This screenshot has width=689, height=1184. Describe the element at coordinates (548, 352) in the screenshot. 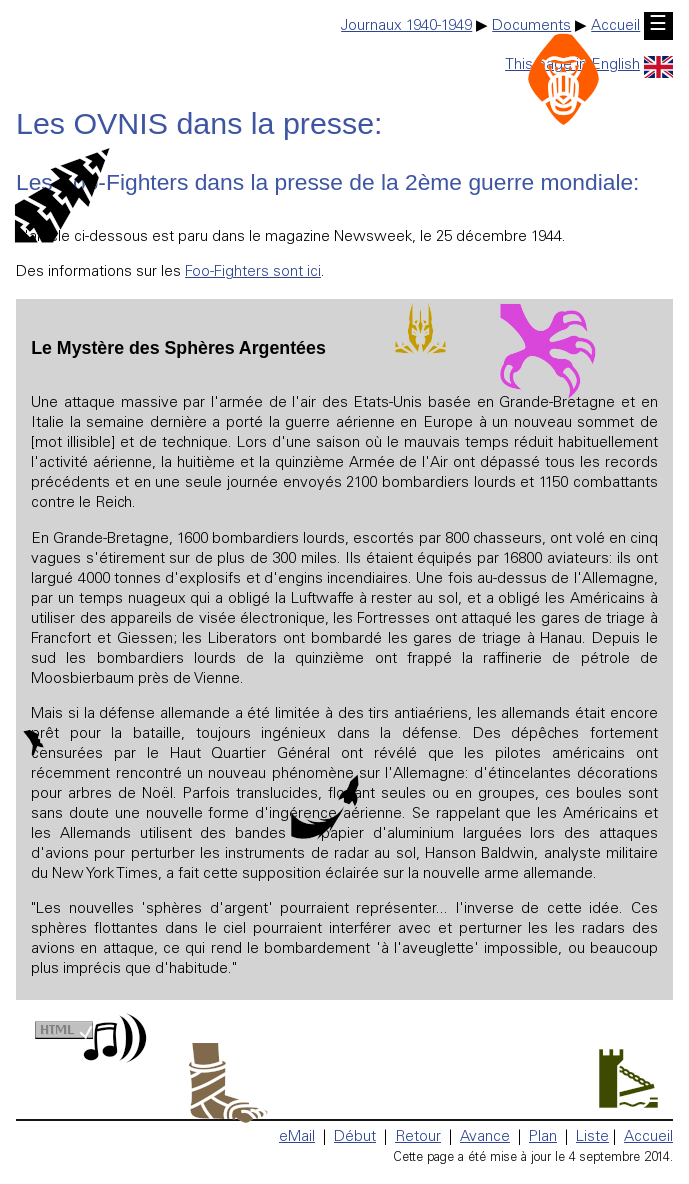

I see `select a beast or creature class in a game` at that location.